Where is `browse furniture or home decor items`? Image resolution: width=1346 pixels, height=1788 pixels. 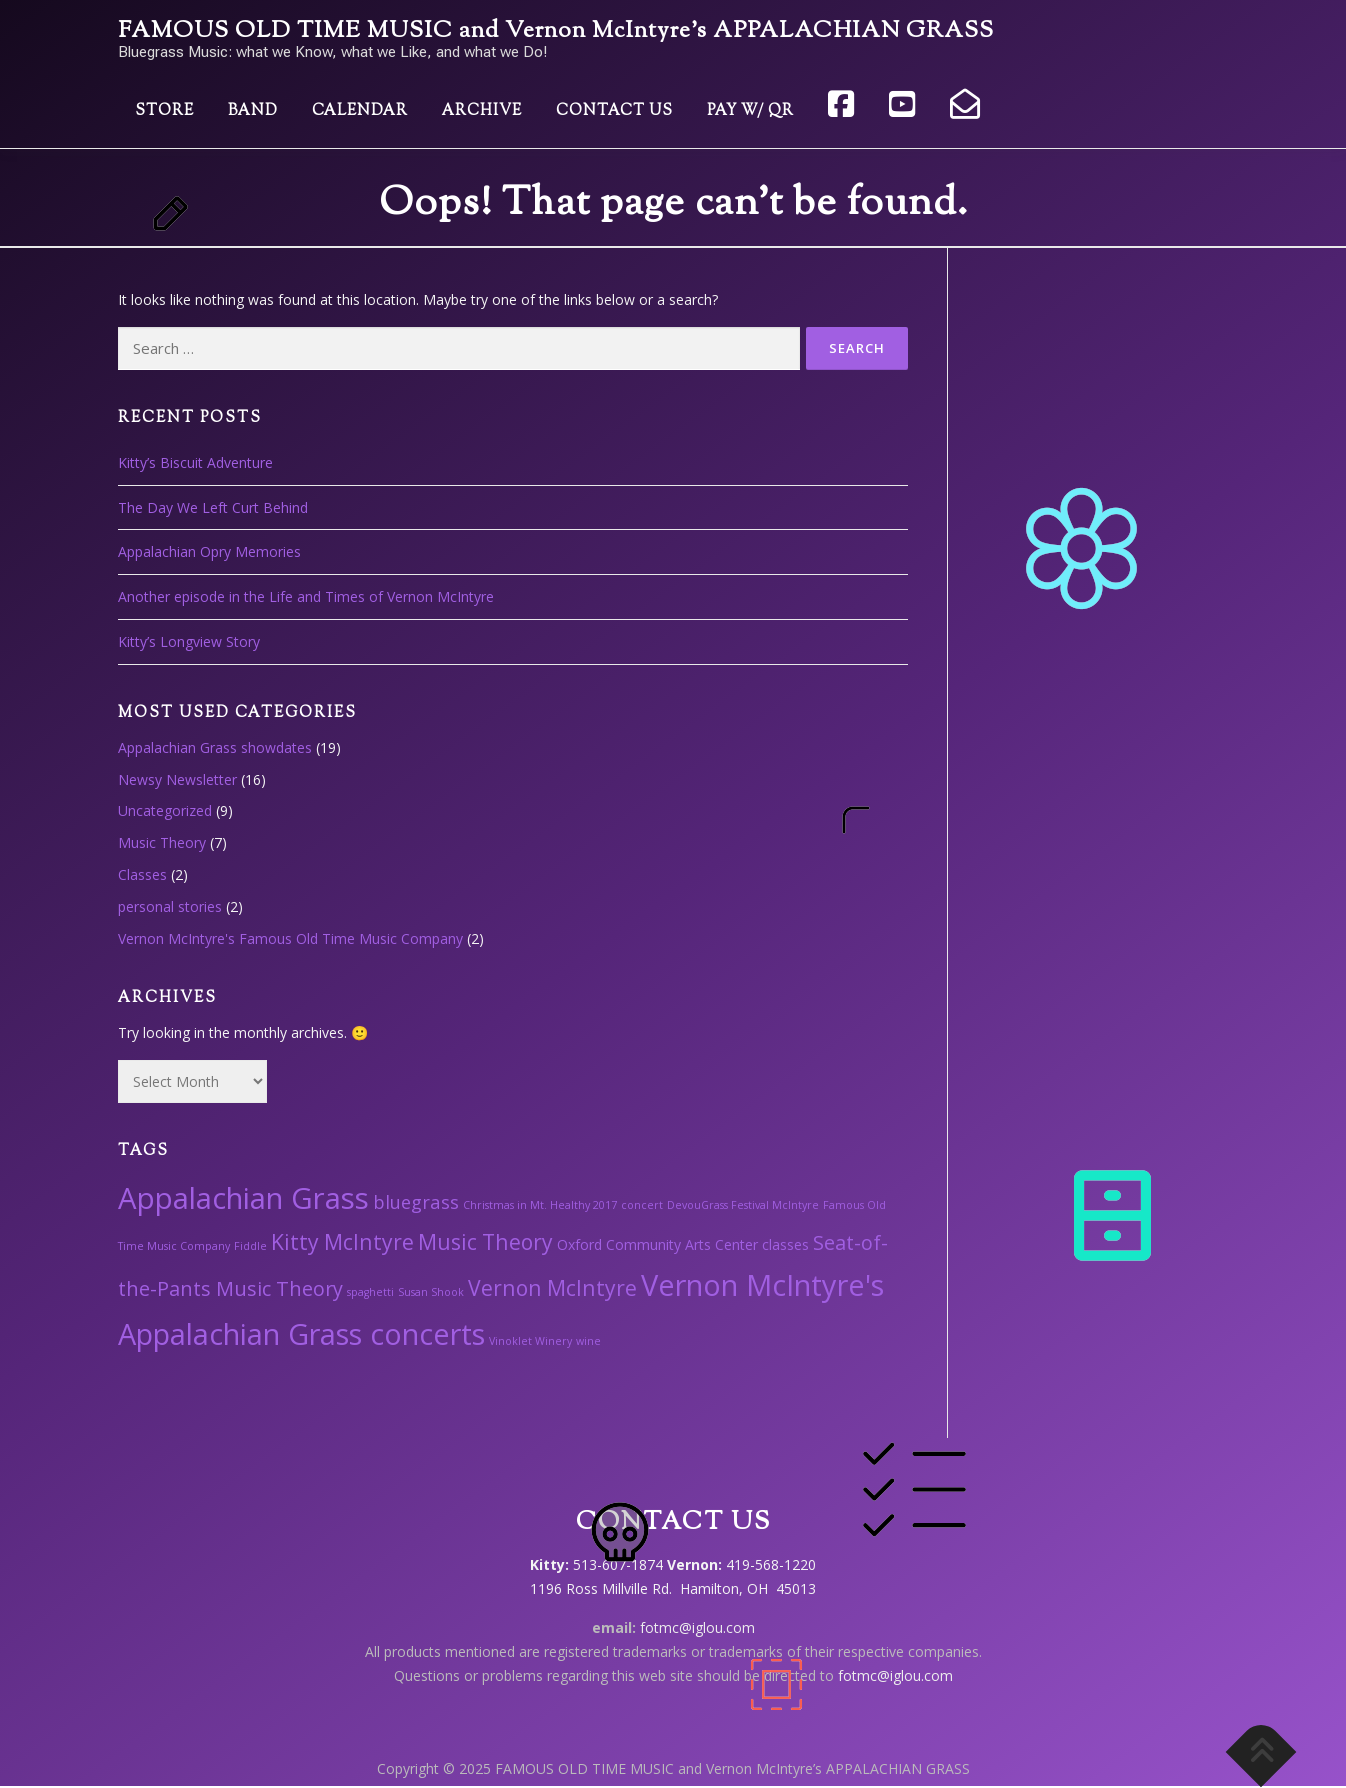 browse furniture or home decor items is located at coordinates (1112, 1215).